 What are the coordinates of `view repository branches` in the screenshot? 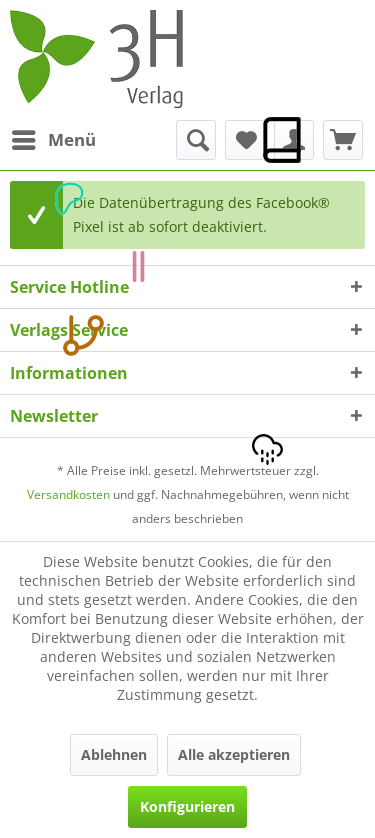 It's located at (83, 335).